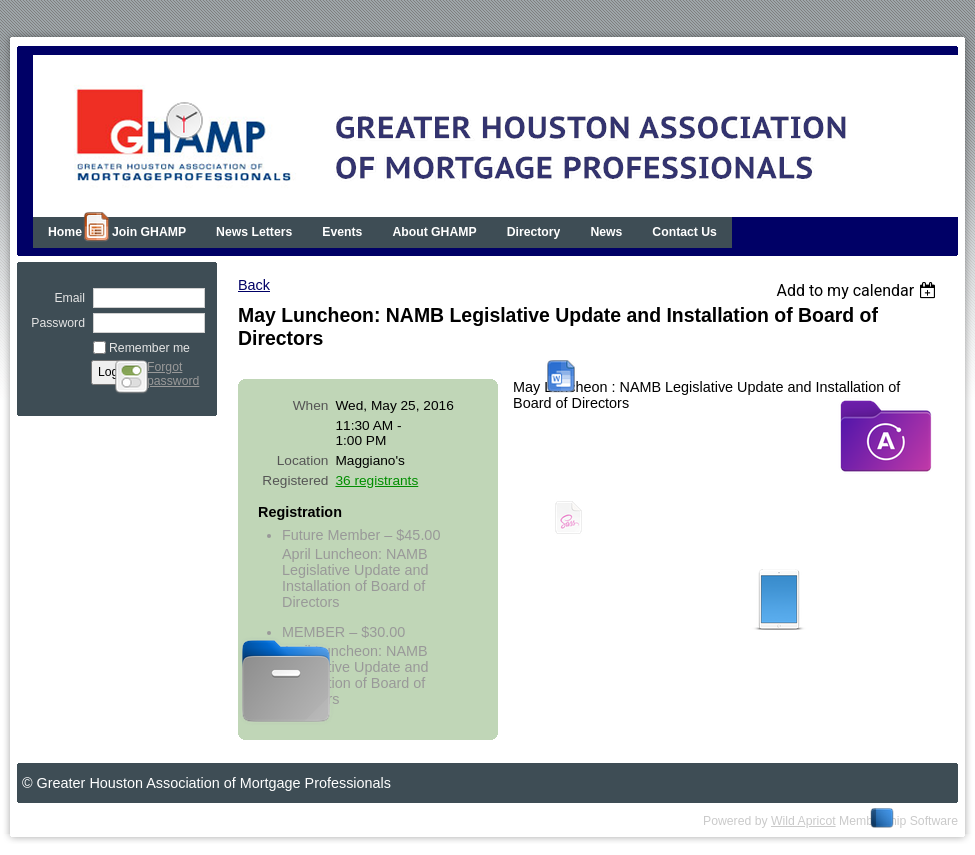 This screenshot has width=975, height=855. Describe the element at coordinates (885, 438) in the screenshot. I see `open apollo app files folder` at that location.